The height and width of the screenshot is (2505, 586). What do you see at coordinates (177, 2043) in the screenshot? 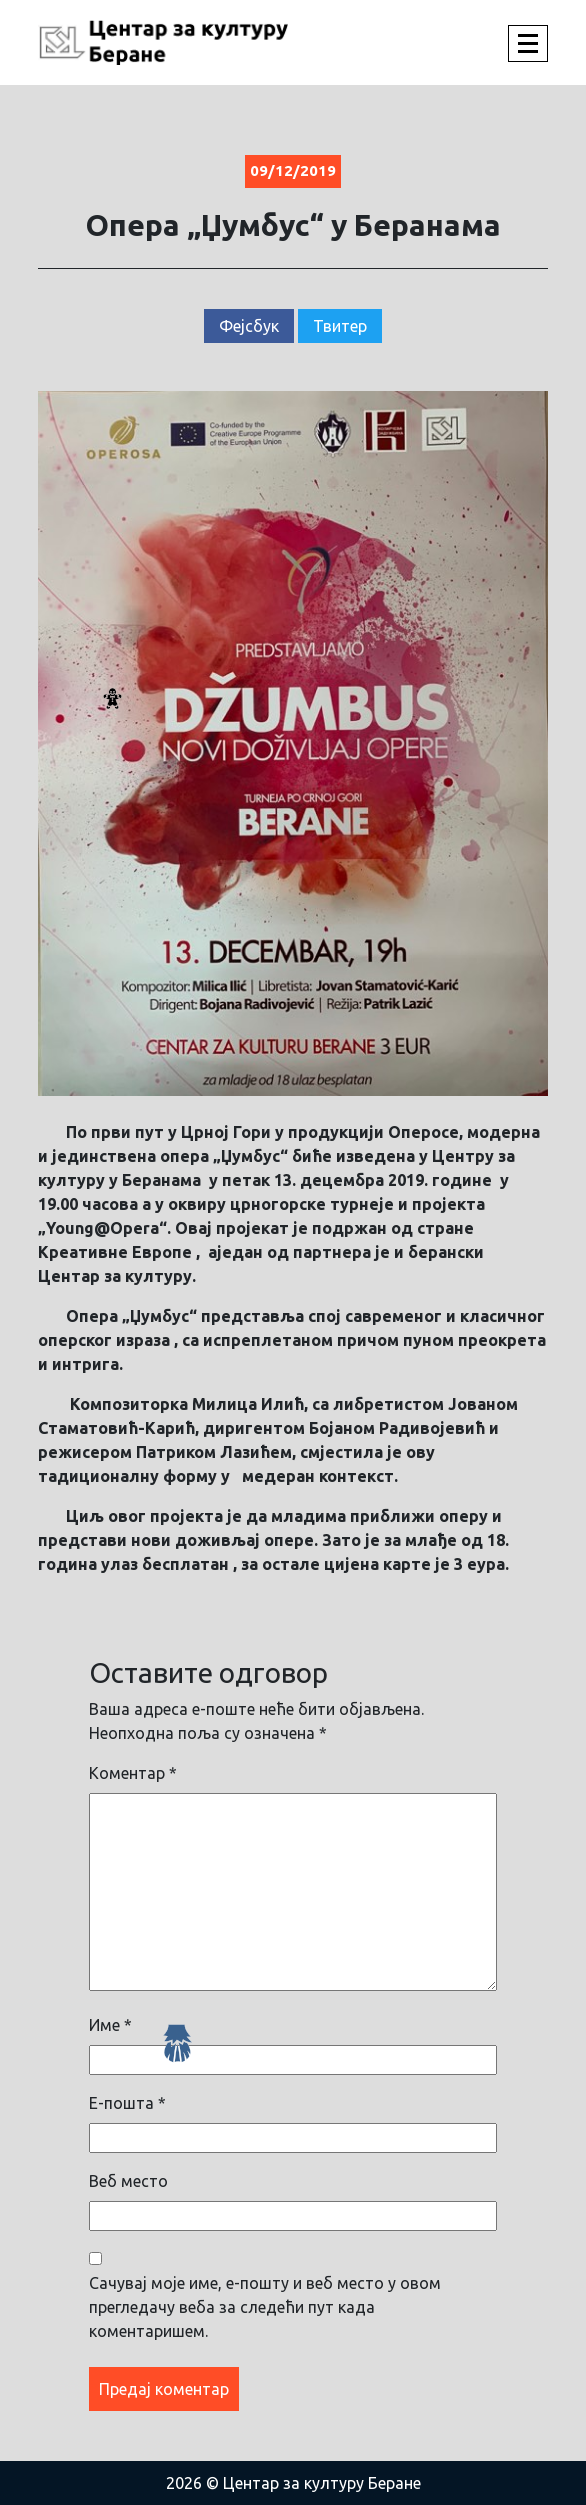
I see `indicates horse or equine-related content` at bounding box center [177, 2043].